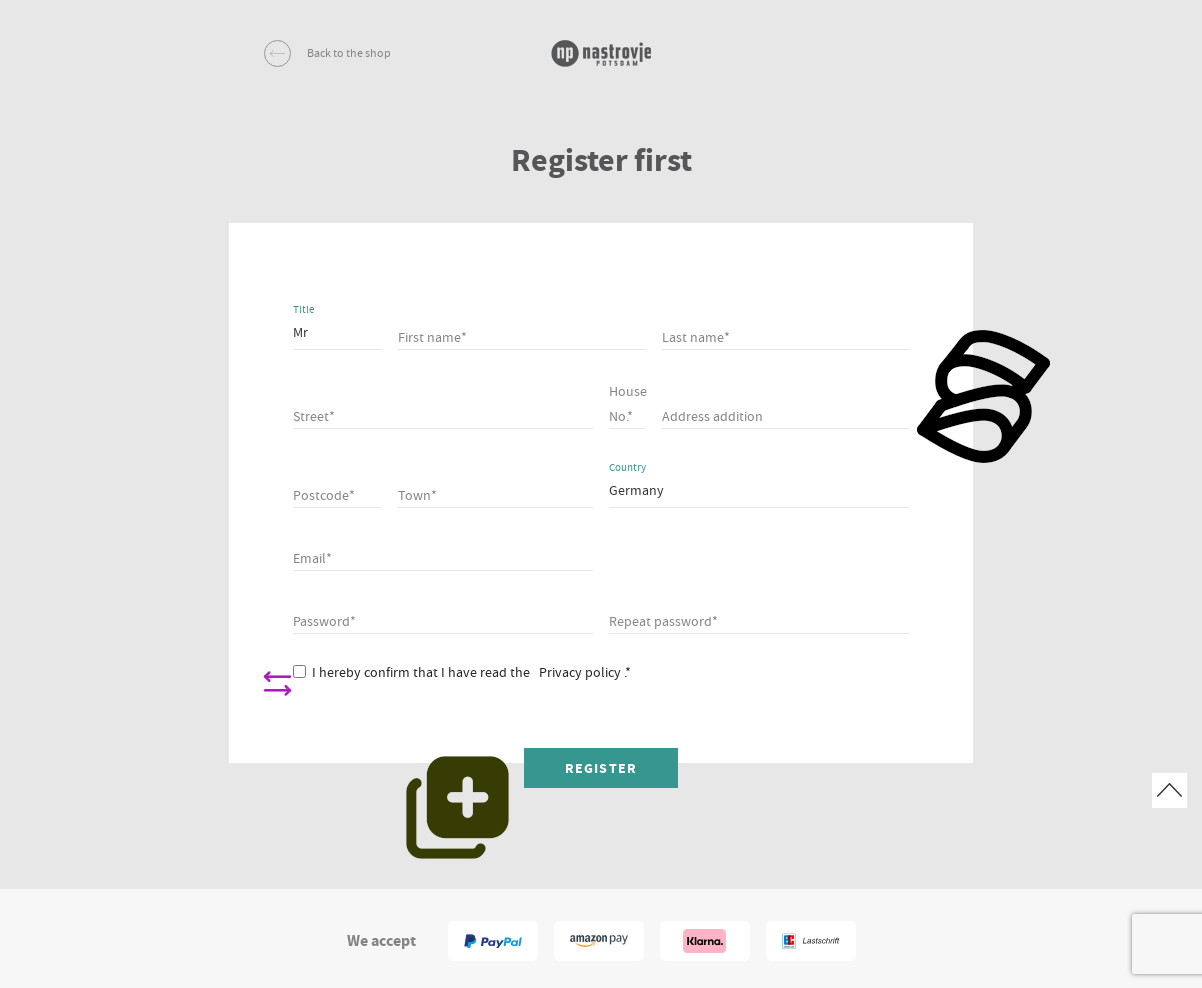 The width and height of the screenshot is (1202, 988). What do you see at coordinates (457, 807) in the screenshot?
I see `add a new item to your library` at bounding box center [457, 807].